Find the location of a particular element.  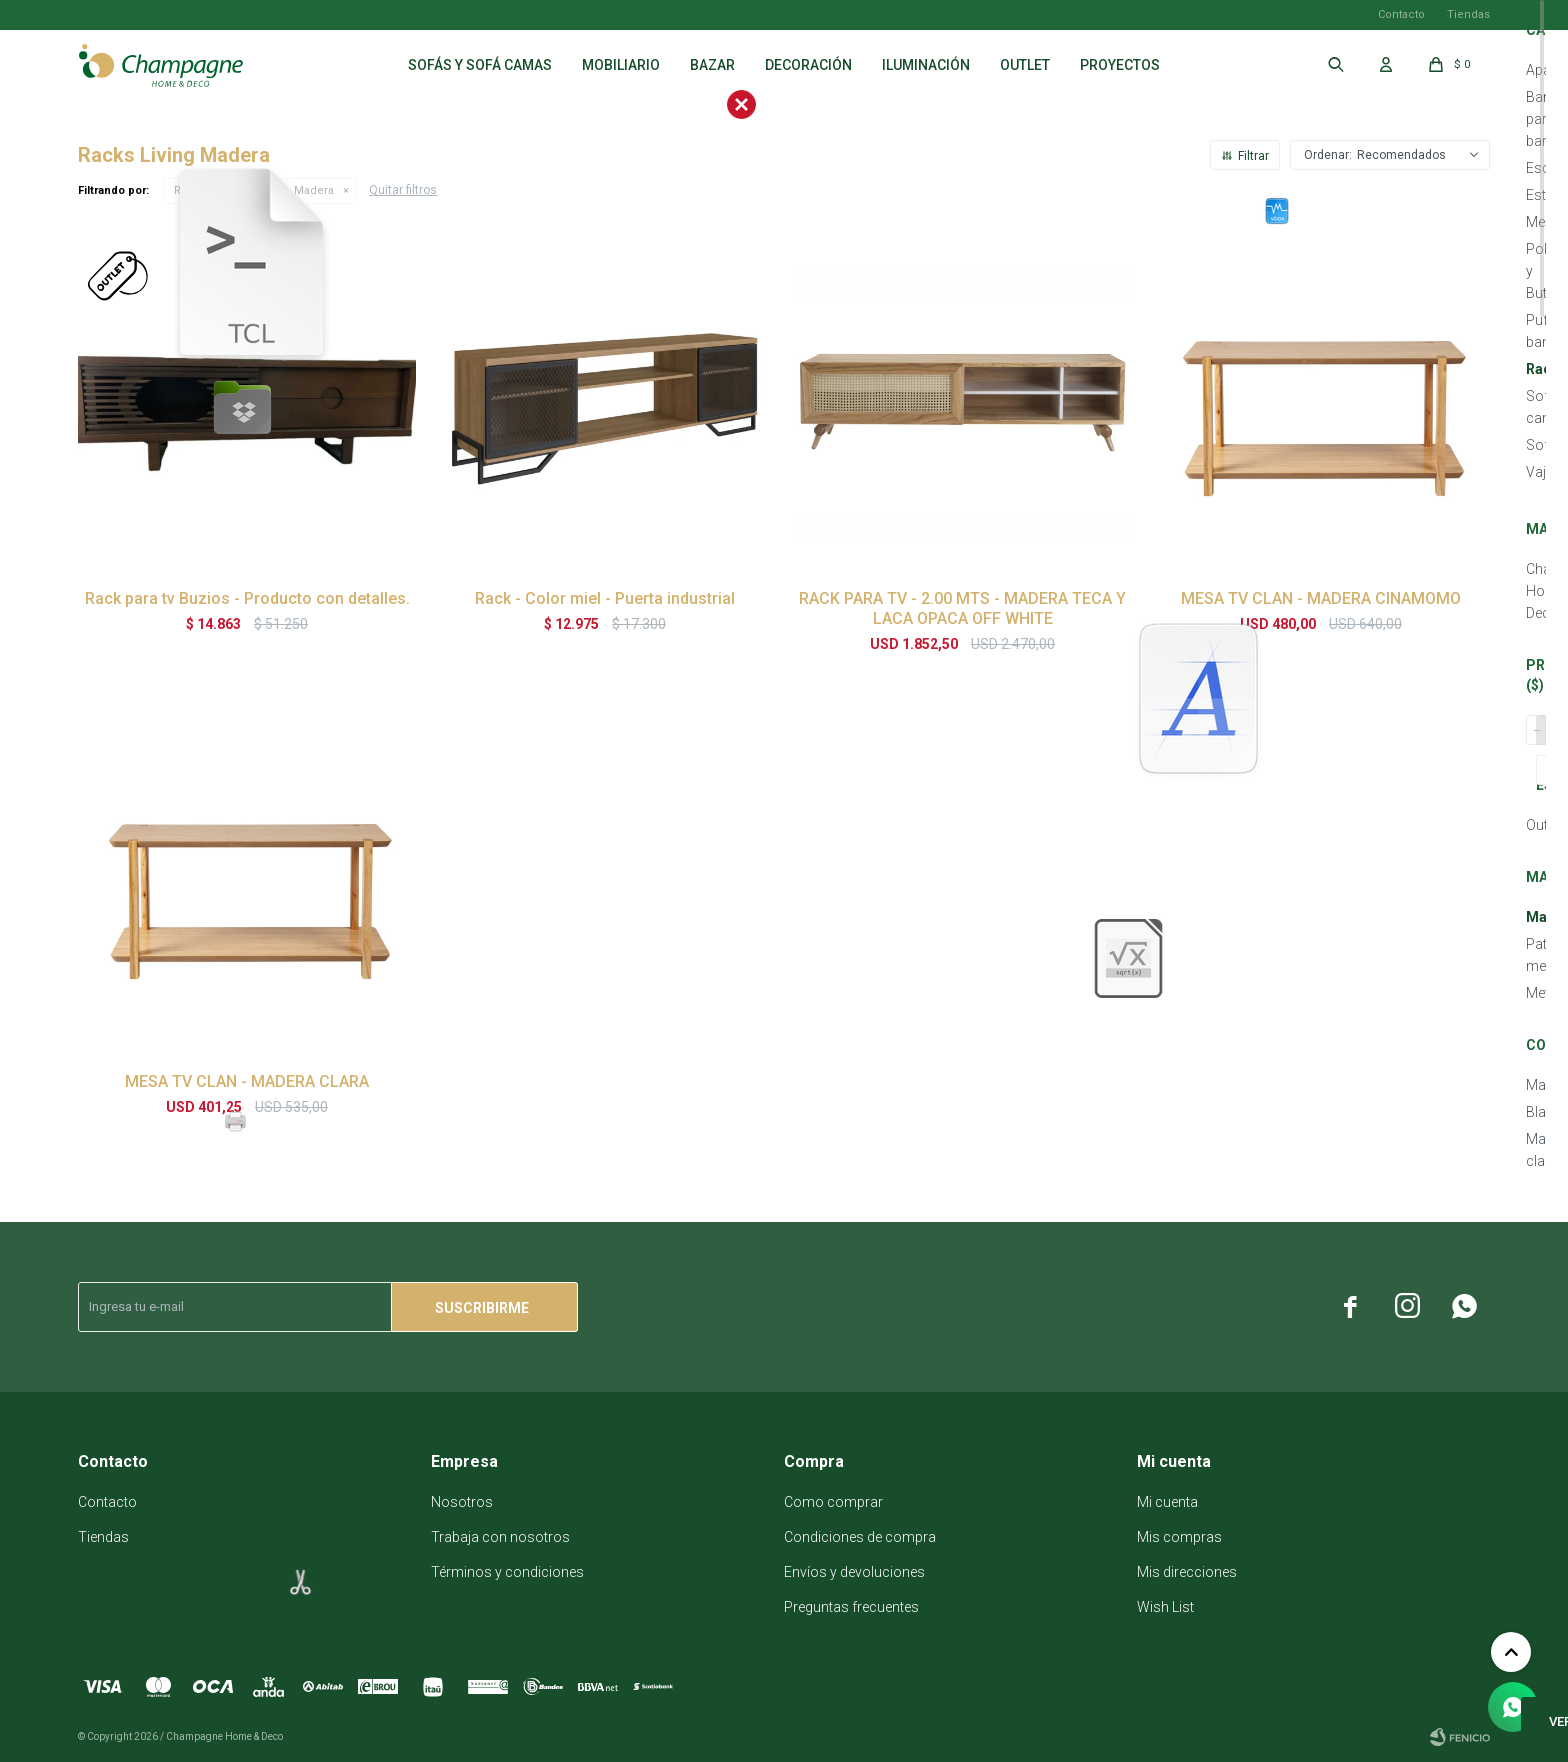

open your dropbox synced folder is located at coordinates (242, 407).